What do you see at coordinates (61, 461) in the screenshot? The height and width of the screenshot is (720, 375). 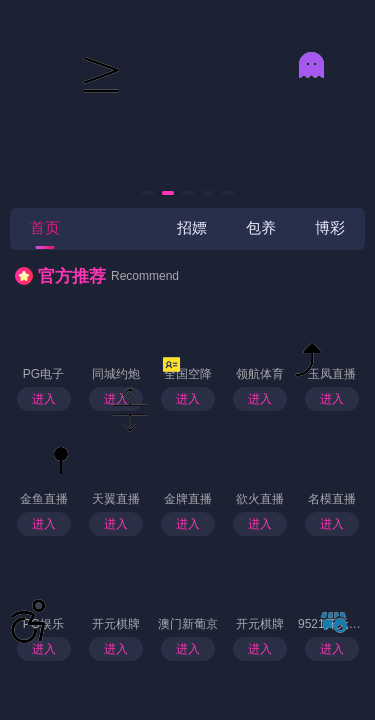 I see `mark a location on the map` at bounding box center [61, 461].